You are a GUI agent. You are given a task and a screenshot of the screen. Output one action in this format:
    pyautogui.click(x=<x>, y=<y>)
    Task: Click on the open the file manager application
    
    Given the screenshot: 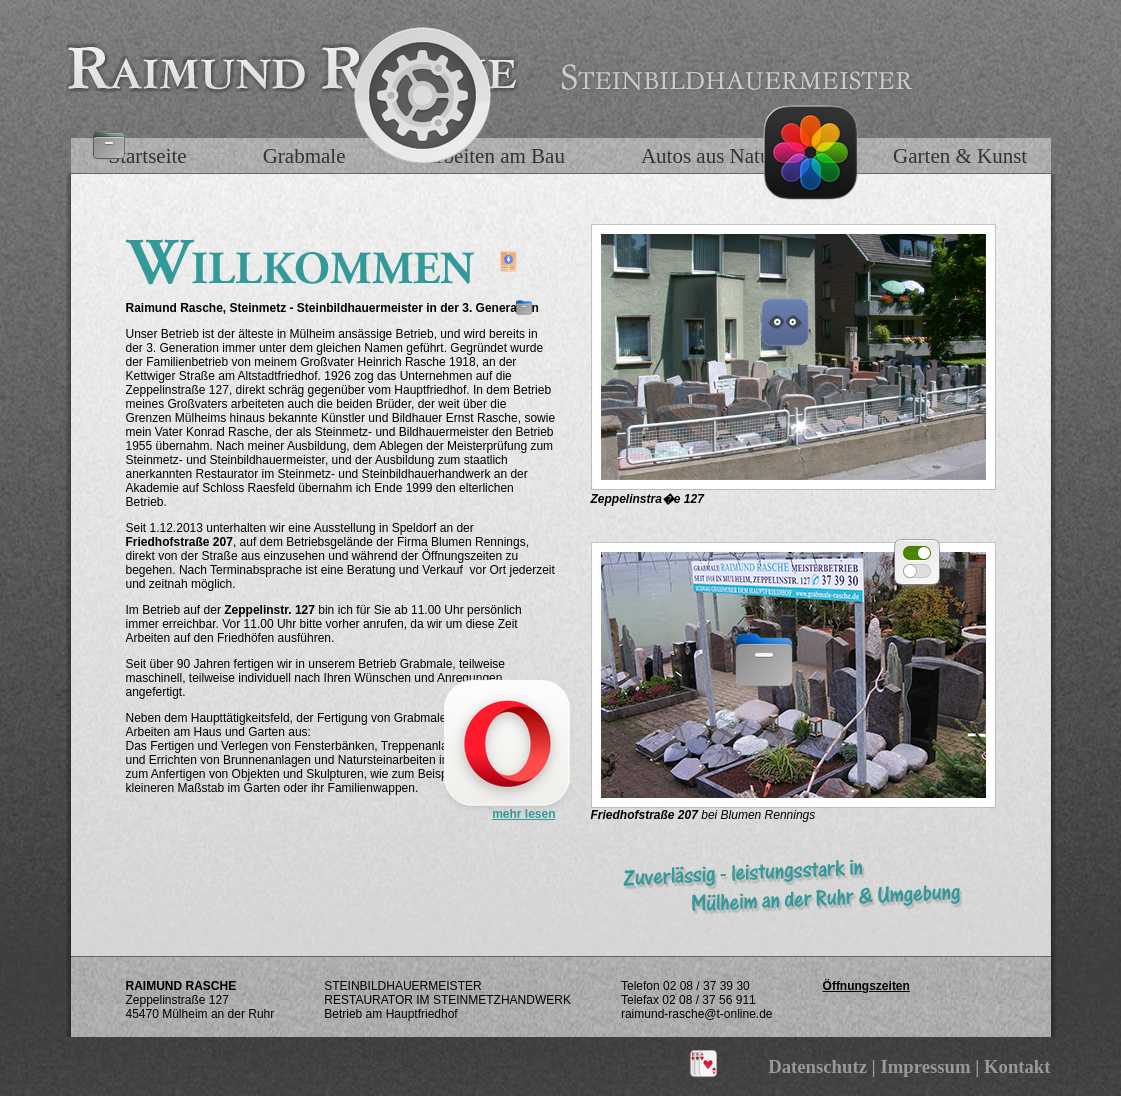 What is the action you would take?
    pyautogui.click(x=109, y=144)
    